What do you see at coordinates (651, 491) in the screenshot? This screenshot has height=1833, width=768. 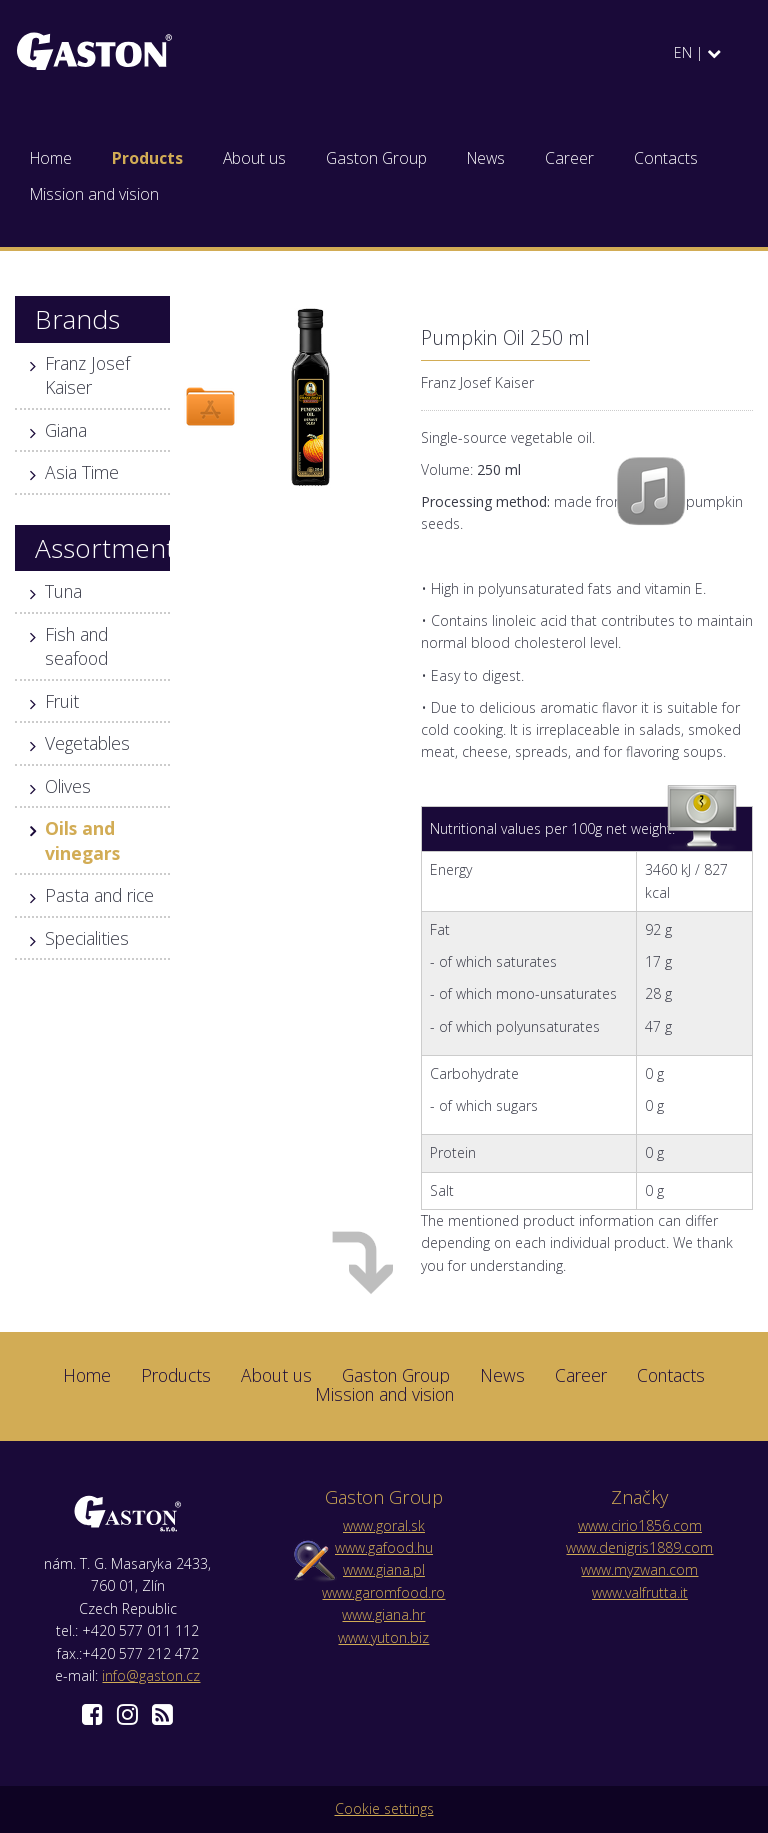 I see `open the Music app` at bounding box center [651, 491].